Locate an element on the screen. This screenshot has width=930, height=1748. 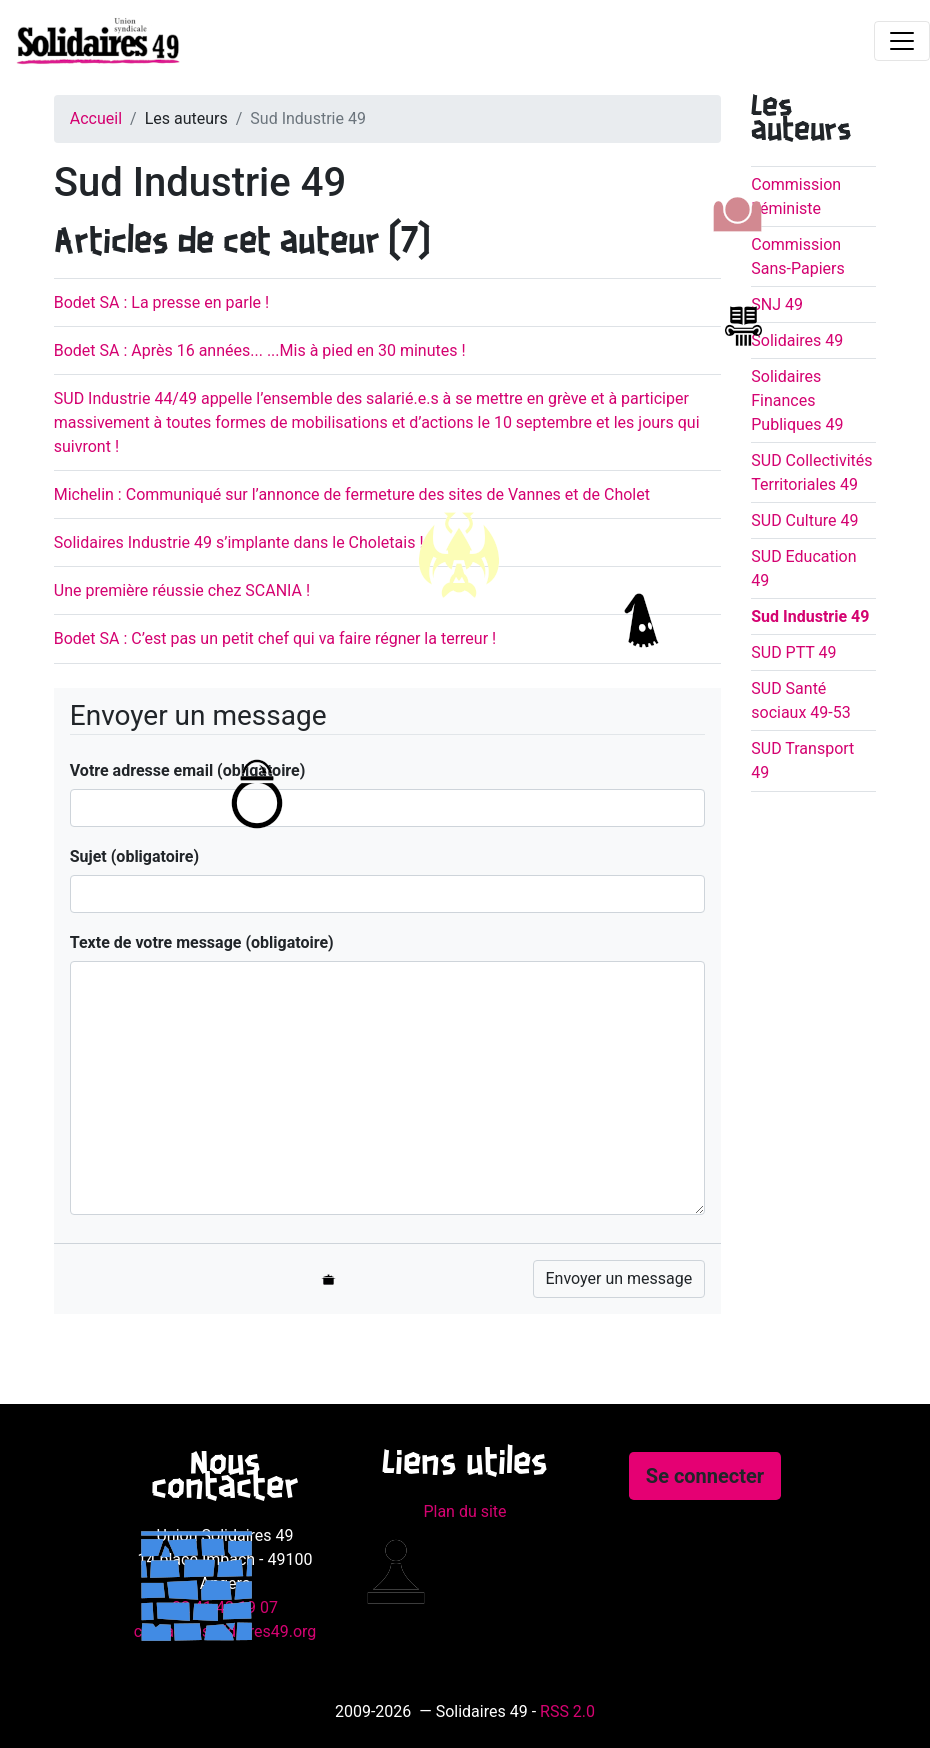
represents a bat creature or enemy in a game is located at coordinates (459, 556).